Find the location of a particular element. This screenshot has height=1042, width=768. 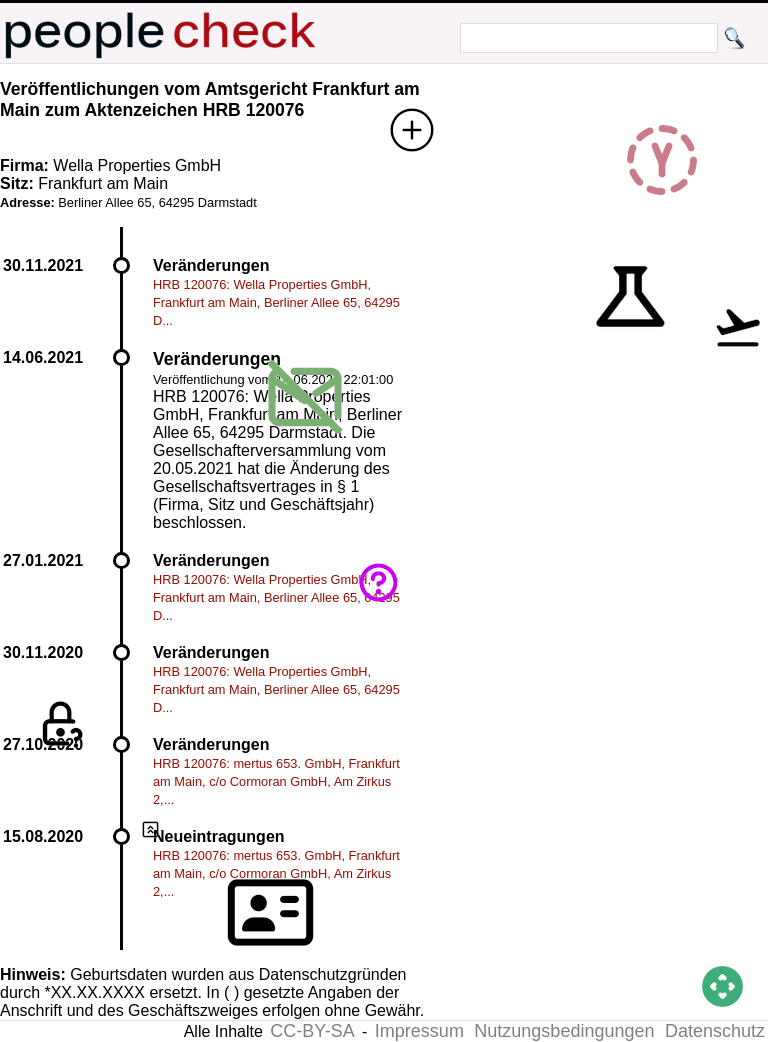

indicates a pending or in-progress status for item Y is located at coordinates (662, 160).